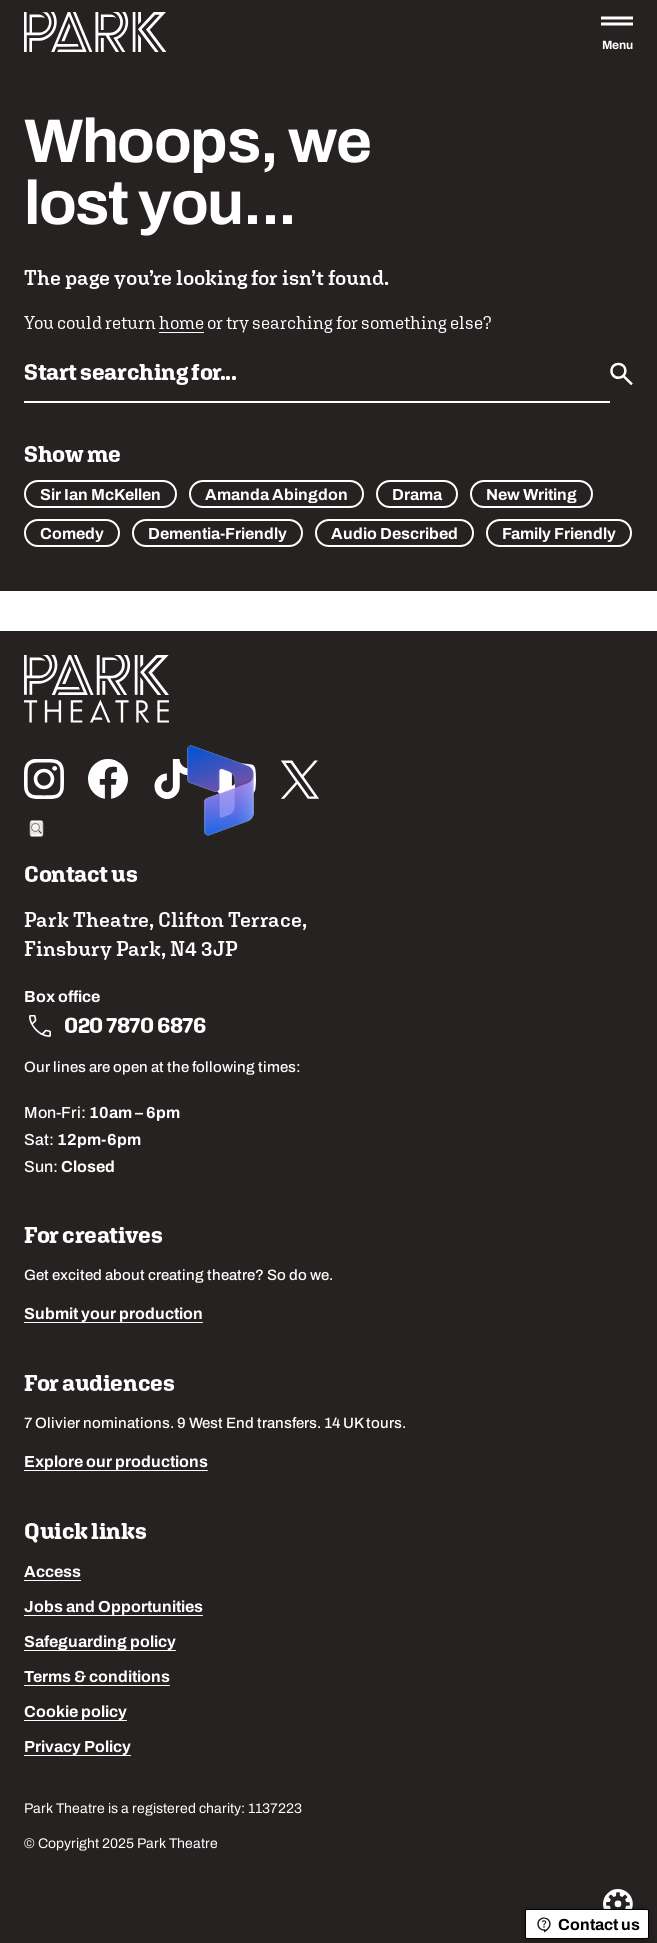 Image resolution: width=657 pixels, height=1943 pixels. I want to click on open system log viewer, so click(36, 828).